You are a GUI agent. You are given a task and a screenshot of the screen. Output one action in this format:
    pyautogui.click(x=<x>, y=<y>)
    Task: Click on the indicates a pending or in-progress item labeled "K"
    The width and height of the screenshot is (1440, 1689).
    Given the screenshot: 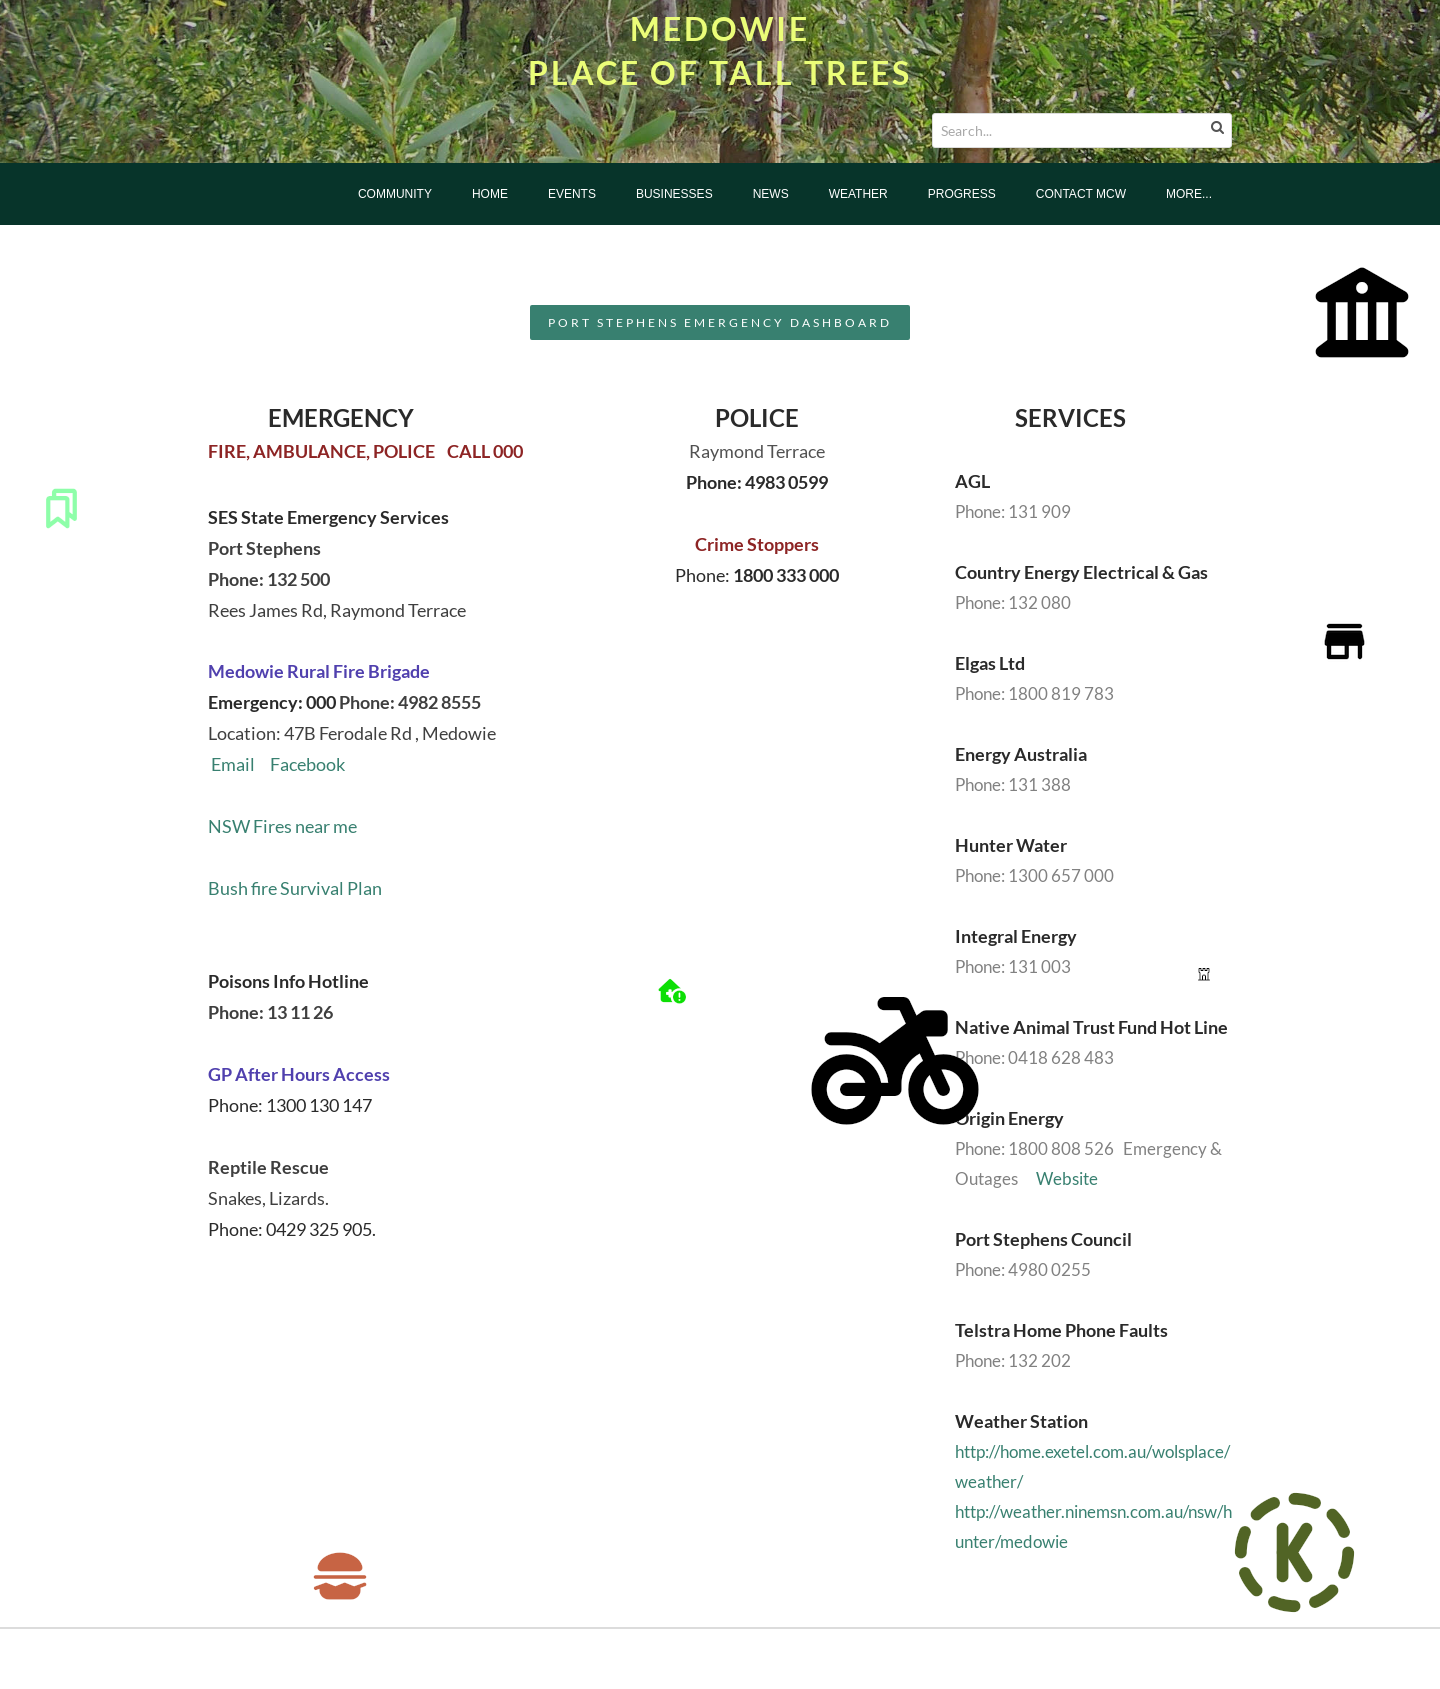 What is the action you would take?
    pyautogui.click(x=1294, y=1552)
    